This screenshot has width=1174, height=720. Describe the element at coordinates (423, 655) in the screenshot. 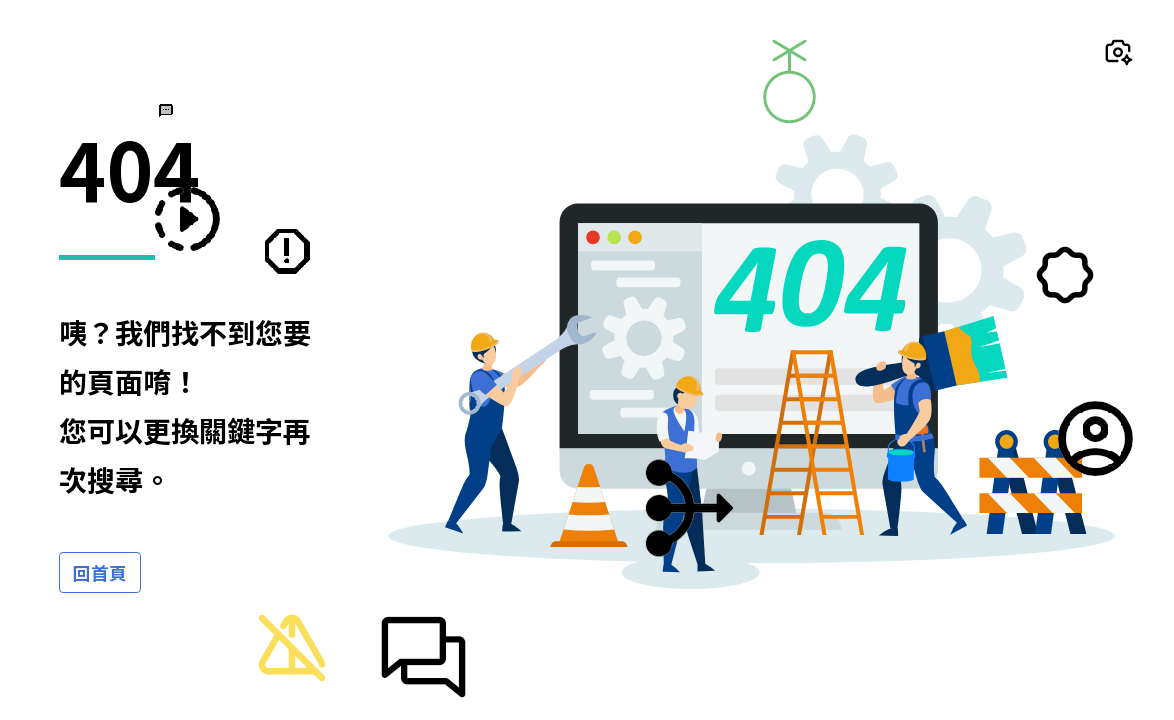

I see `open your conversations` at that location.